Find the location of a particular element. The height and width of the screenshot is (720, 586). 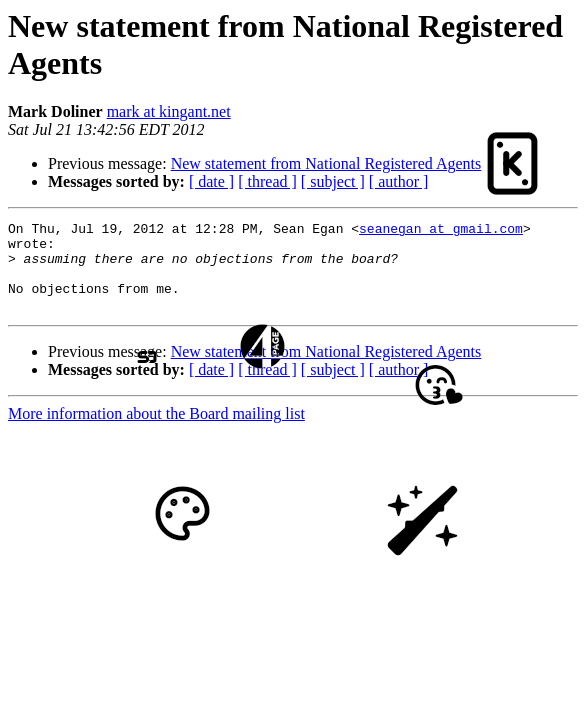

speaker deck logo is located at coordinates (147, 357).